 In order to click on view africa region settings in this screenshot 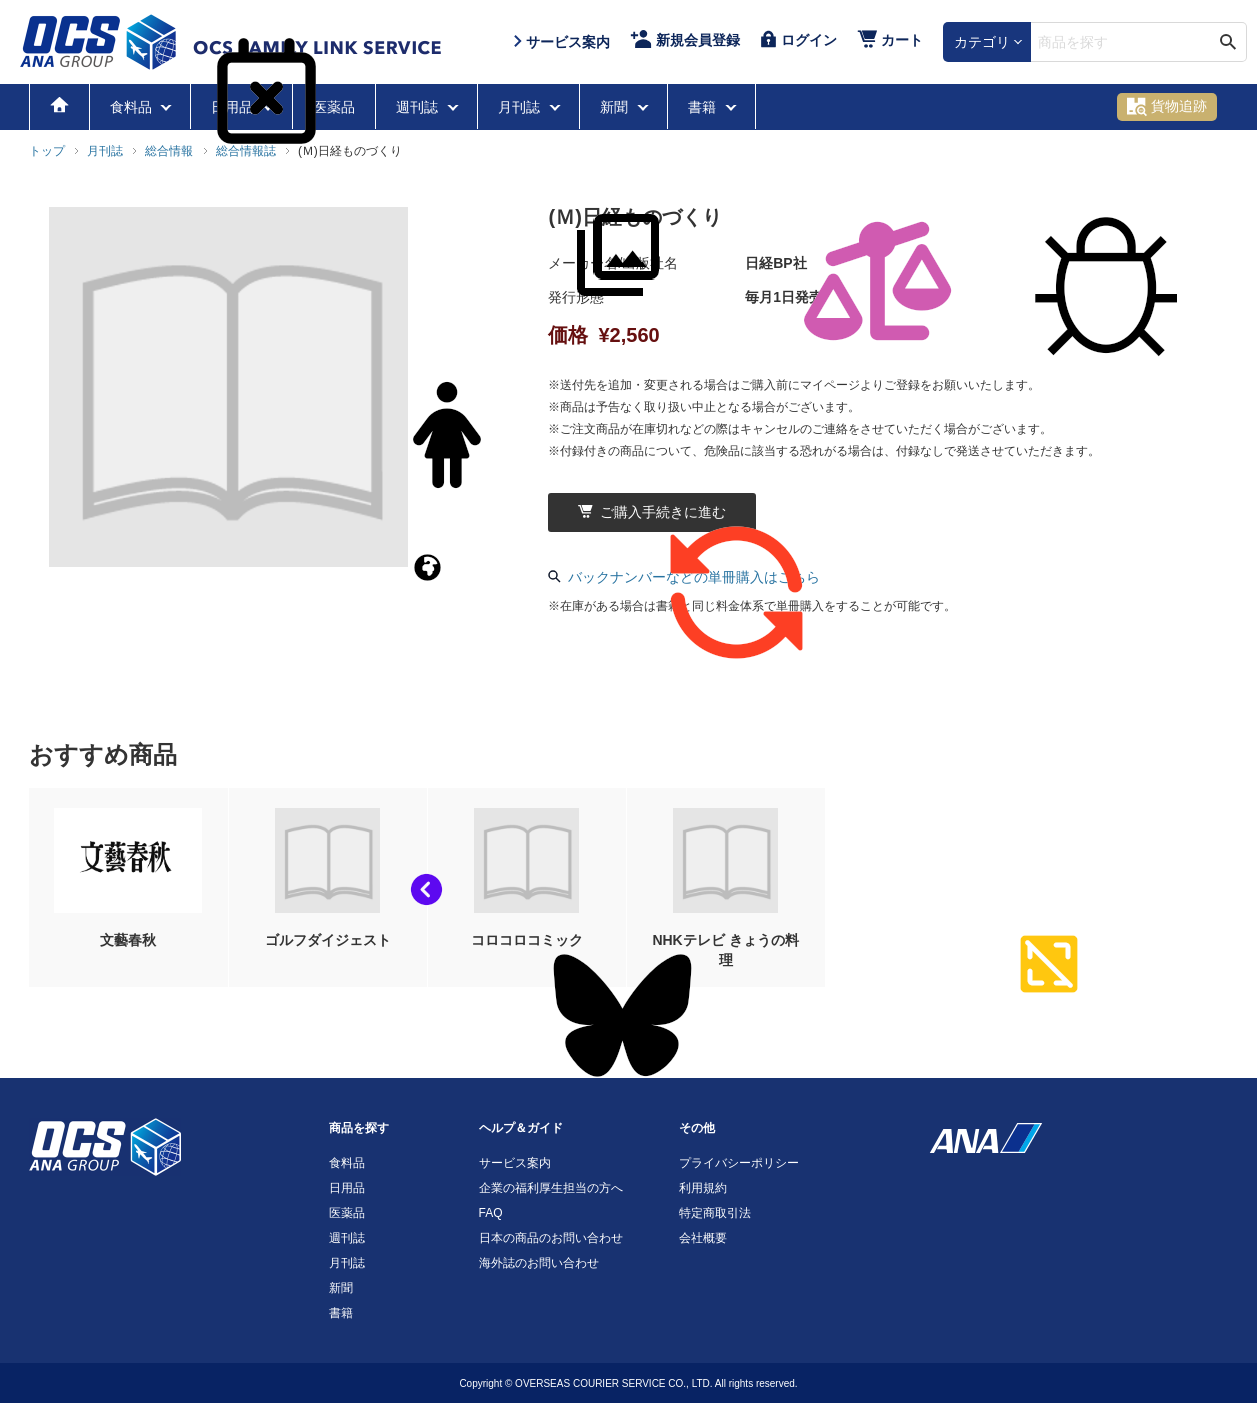, I will do `click(427, 567)`.